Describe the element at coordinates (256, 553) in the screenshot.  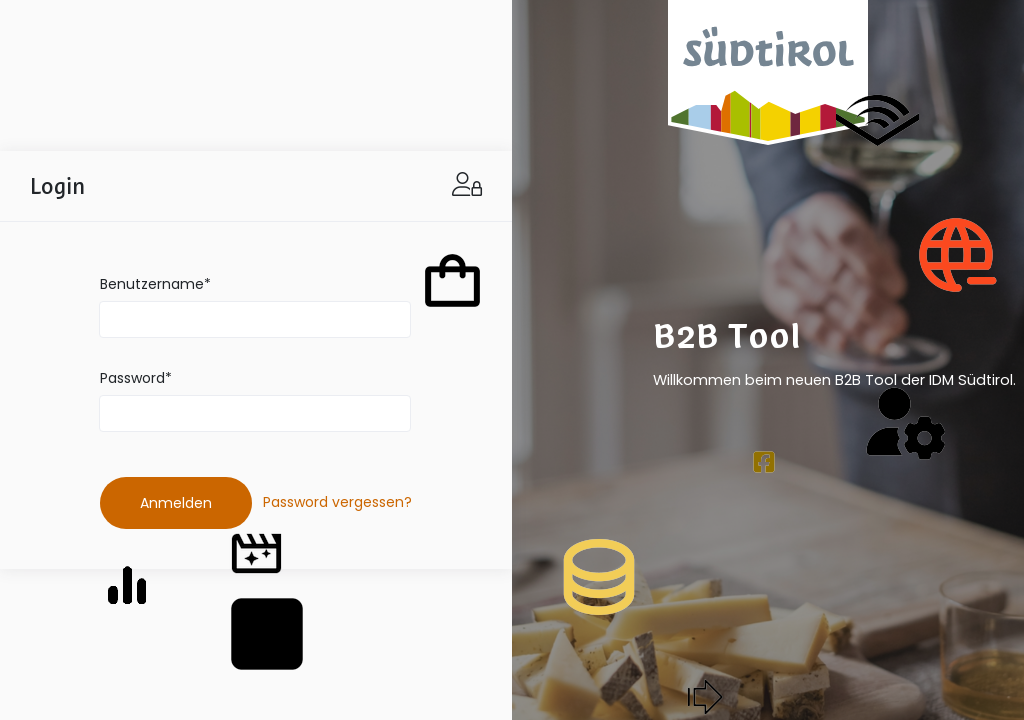
I see `apply filters or effects to a video` at that location.